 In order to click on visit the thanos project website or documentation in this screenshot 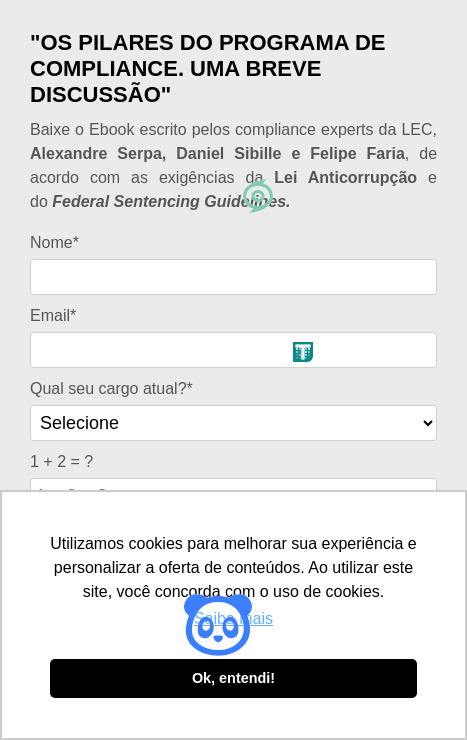, I will do `click(303, 352)`.